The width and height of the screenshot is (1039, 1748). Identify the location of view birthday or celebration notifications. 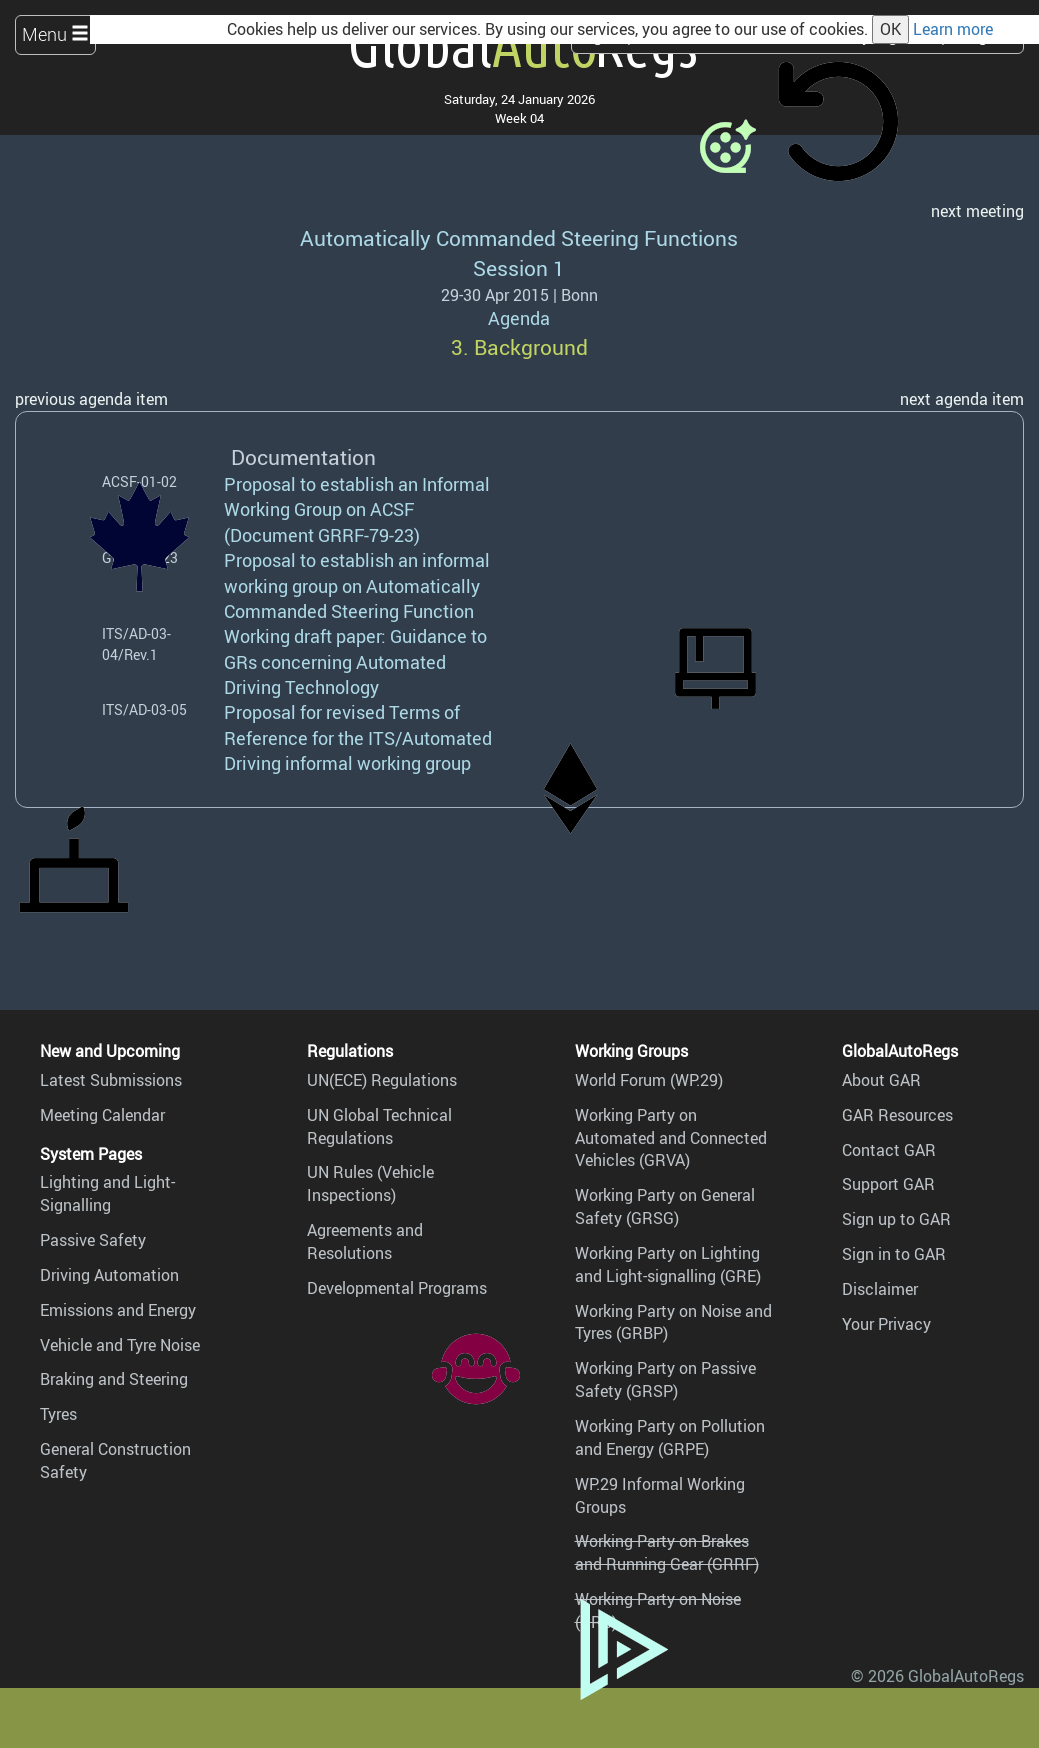
(74, 863).